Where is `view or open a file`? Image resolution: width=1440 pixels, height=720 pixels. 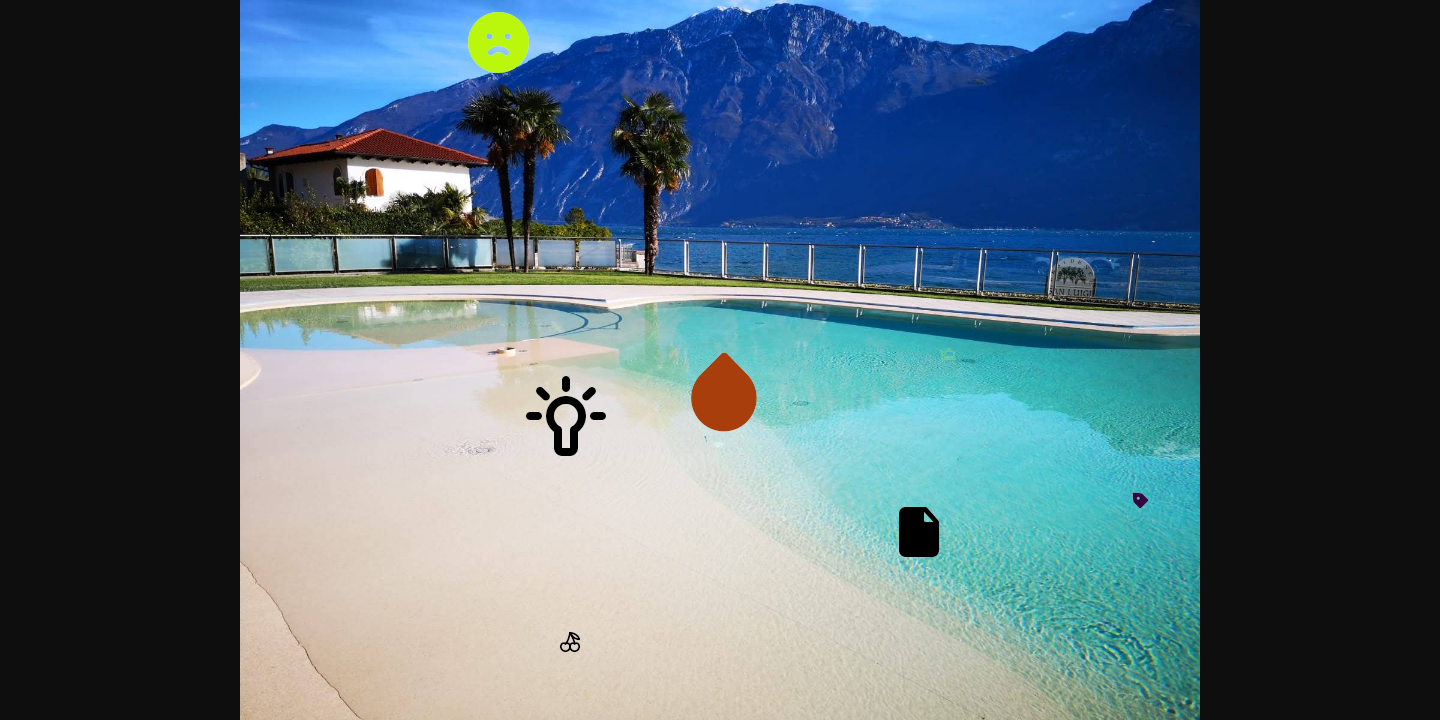
view or open a file is located at coordinates (919, 532).